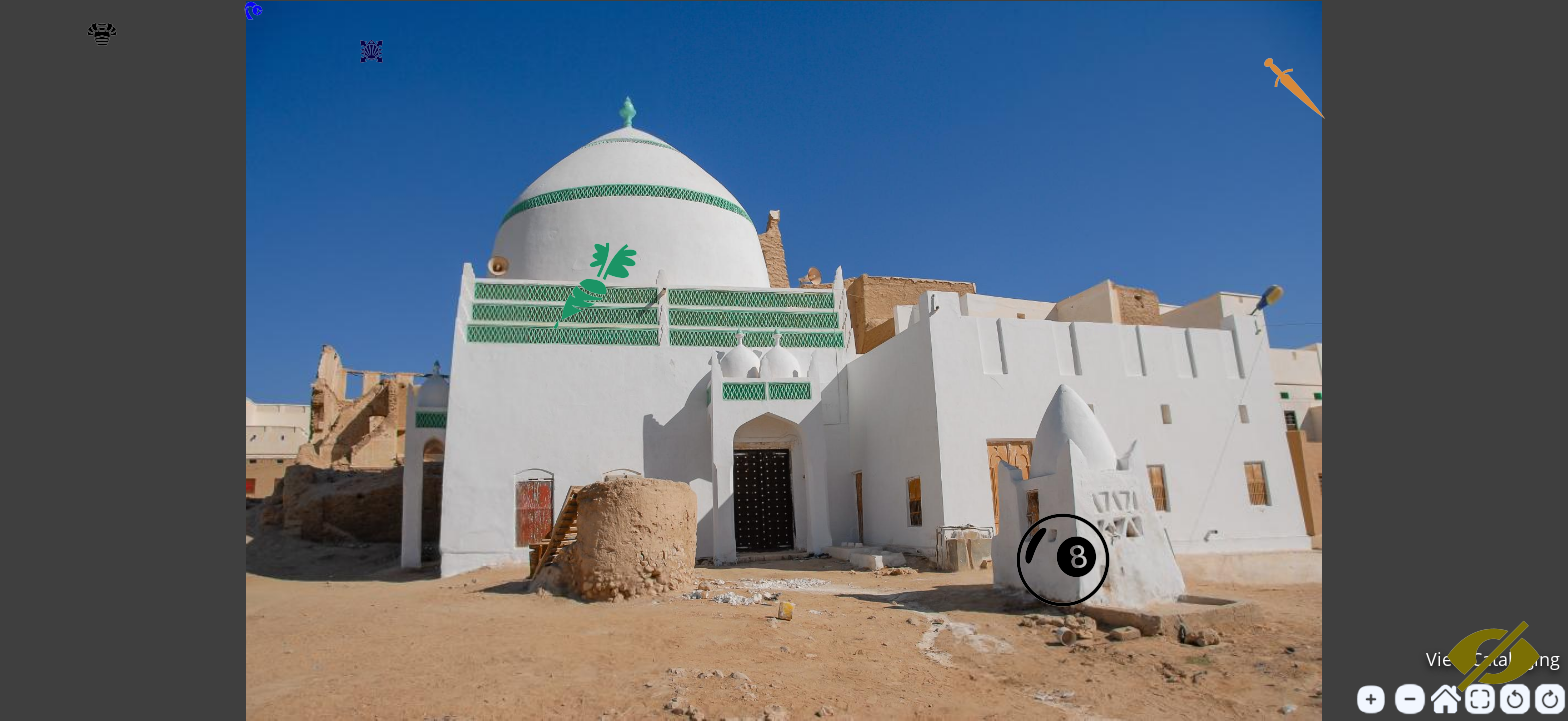  What do you see at coordinates (595, 286) in the screenshot?
I see `indicates a vegetable or garden item in a game inventory` at bounding box center [595, 286].